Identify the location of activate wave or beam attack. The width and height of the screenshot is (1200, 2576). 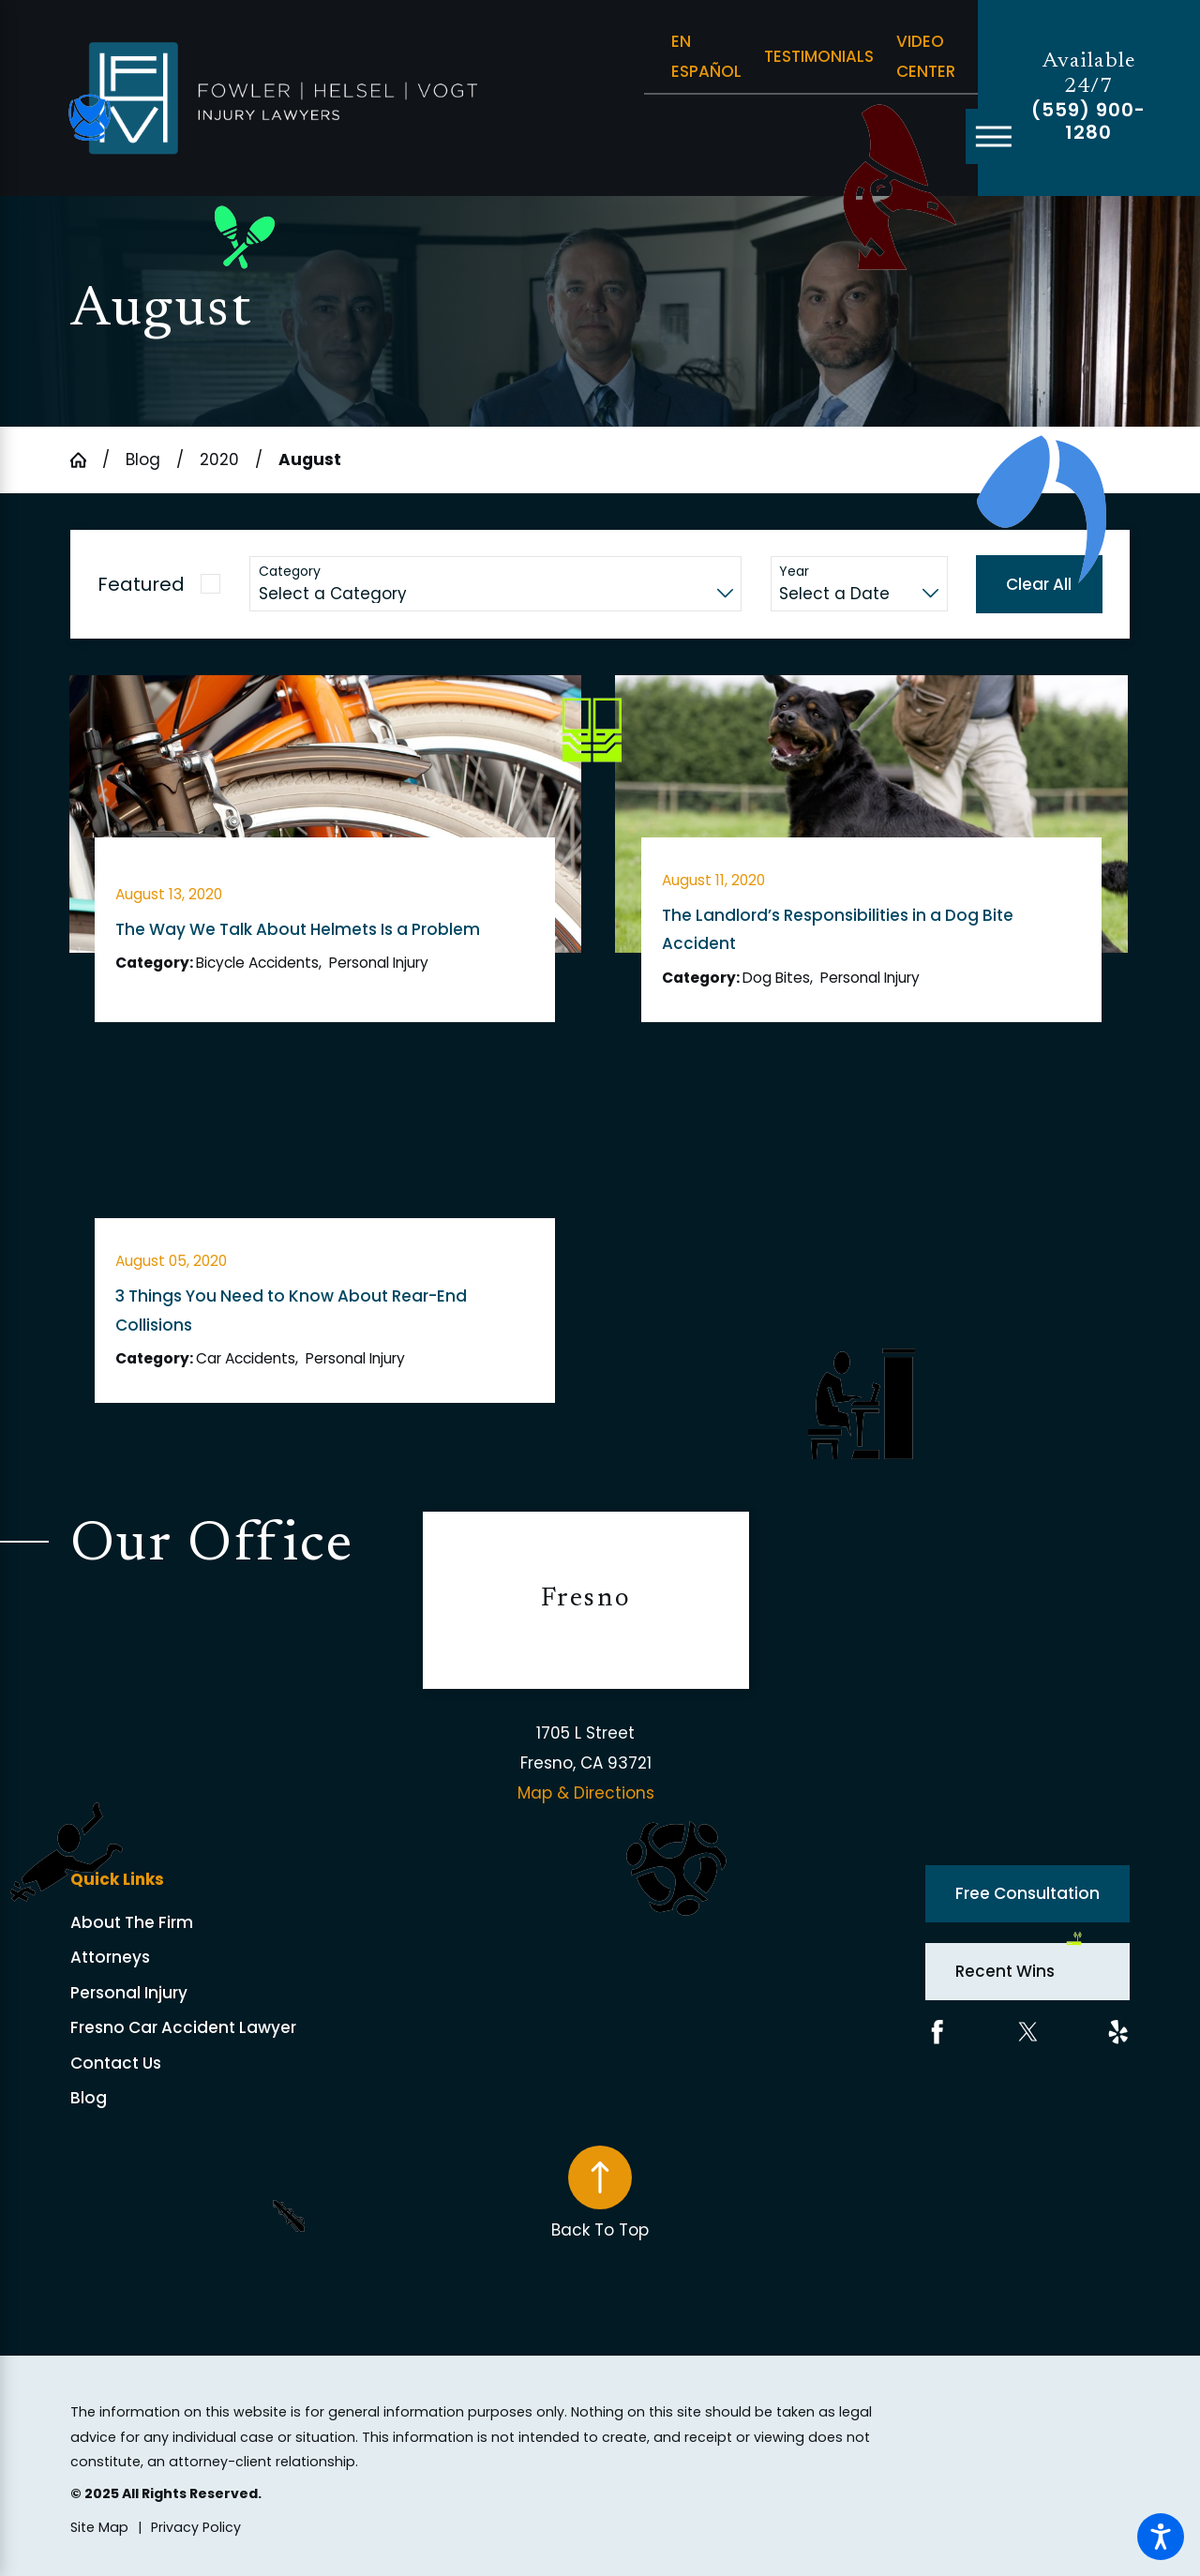
(289, 2216).